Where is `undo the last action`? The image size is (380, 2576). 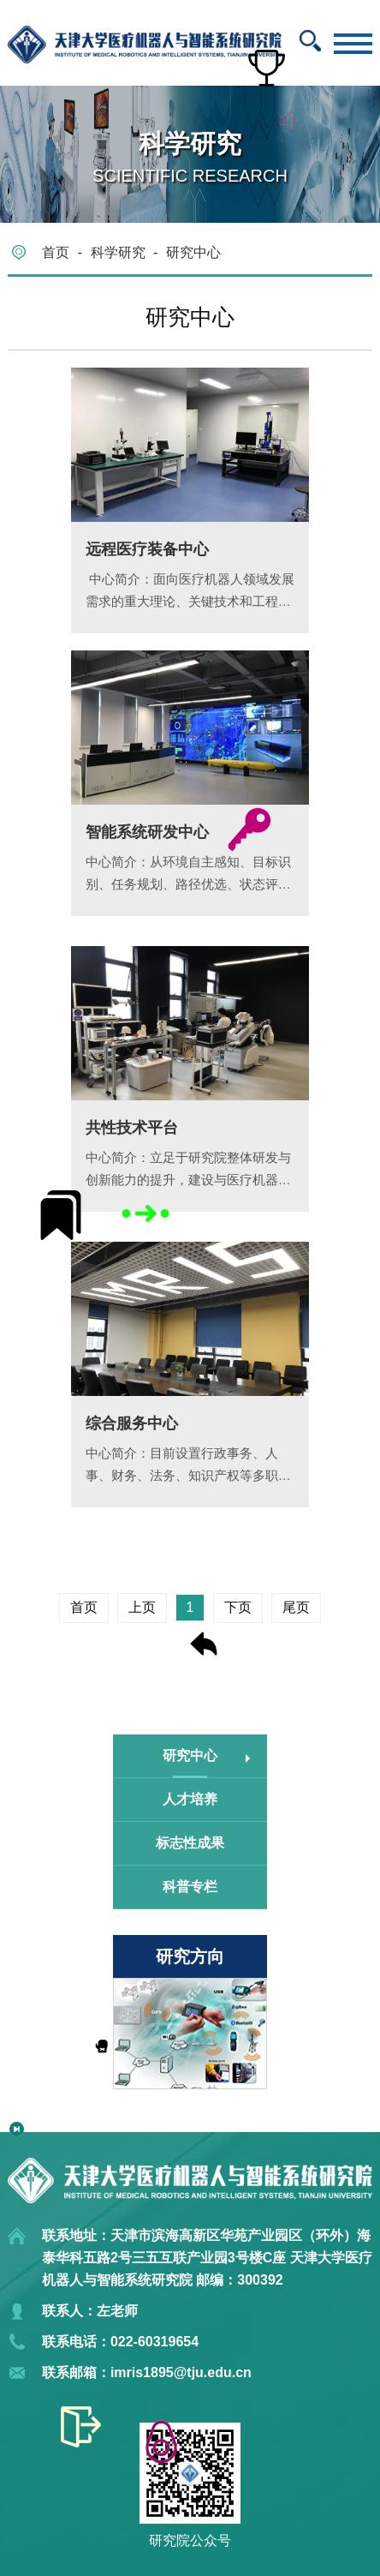
undo the last action is located at coordinates (204, 1644).